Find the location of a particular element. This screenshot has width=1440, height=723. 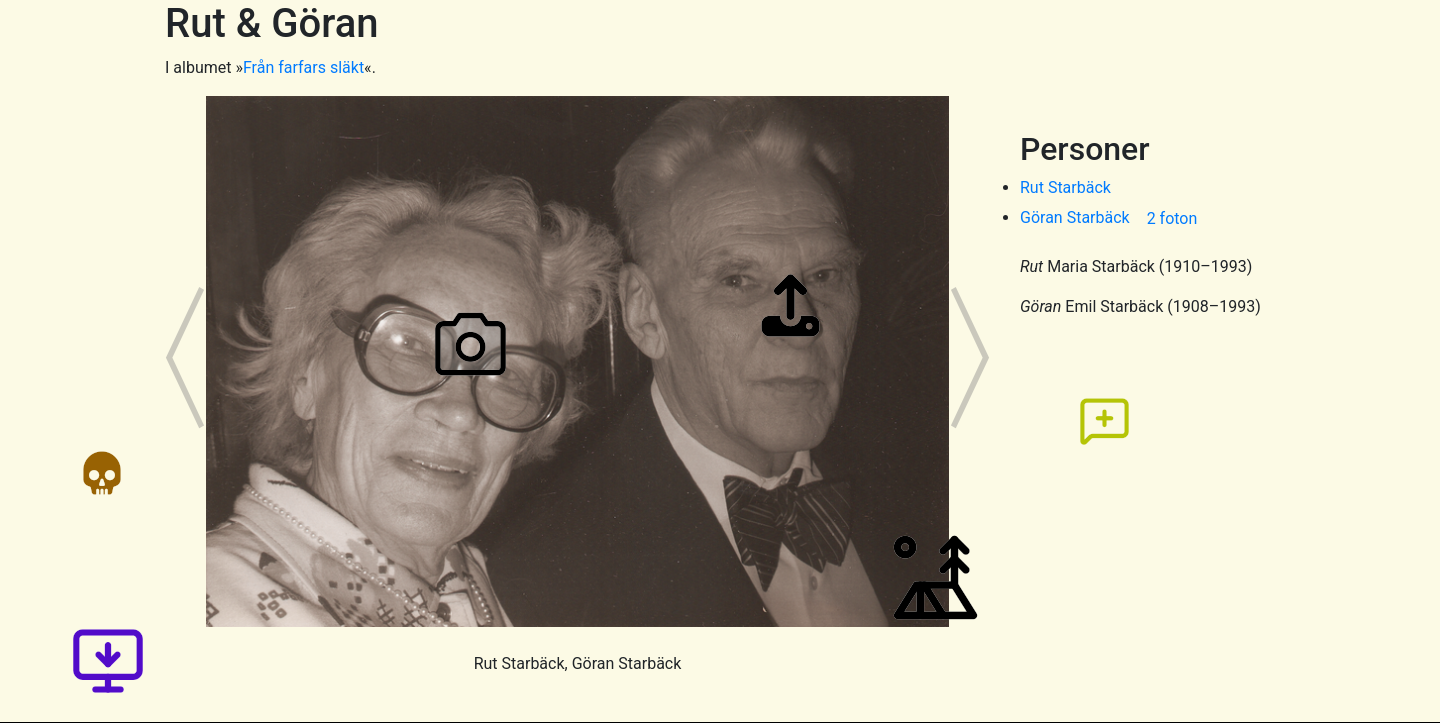

upload a file or document is located at coordinates (790, 307).